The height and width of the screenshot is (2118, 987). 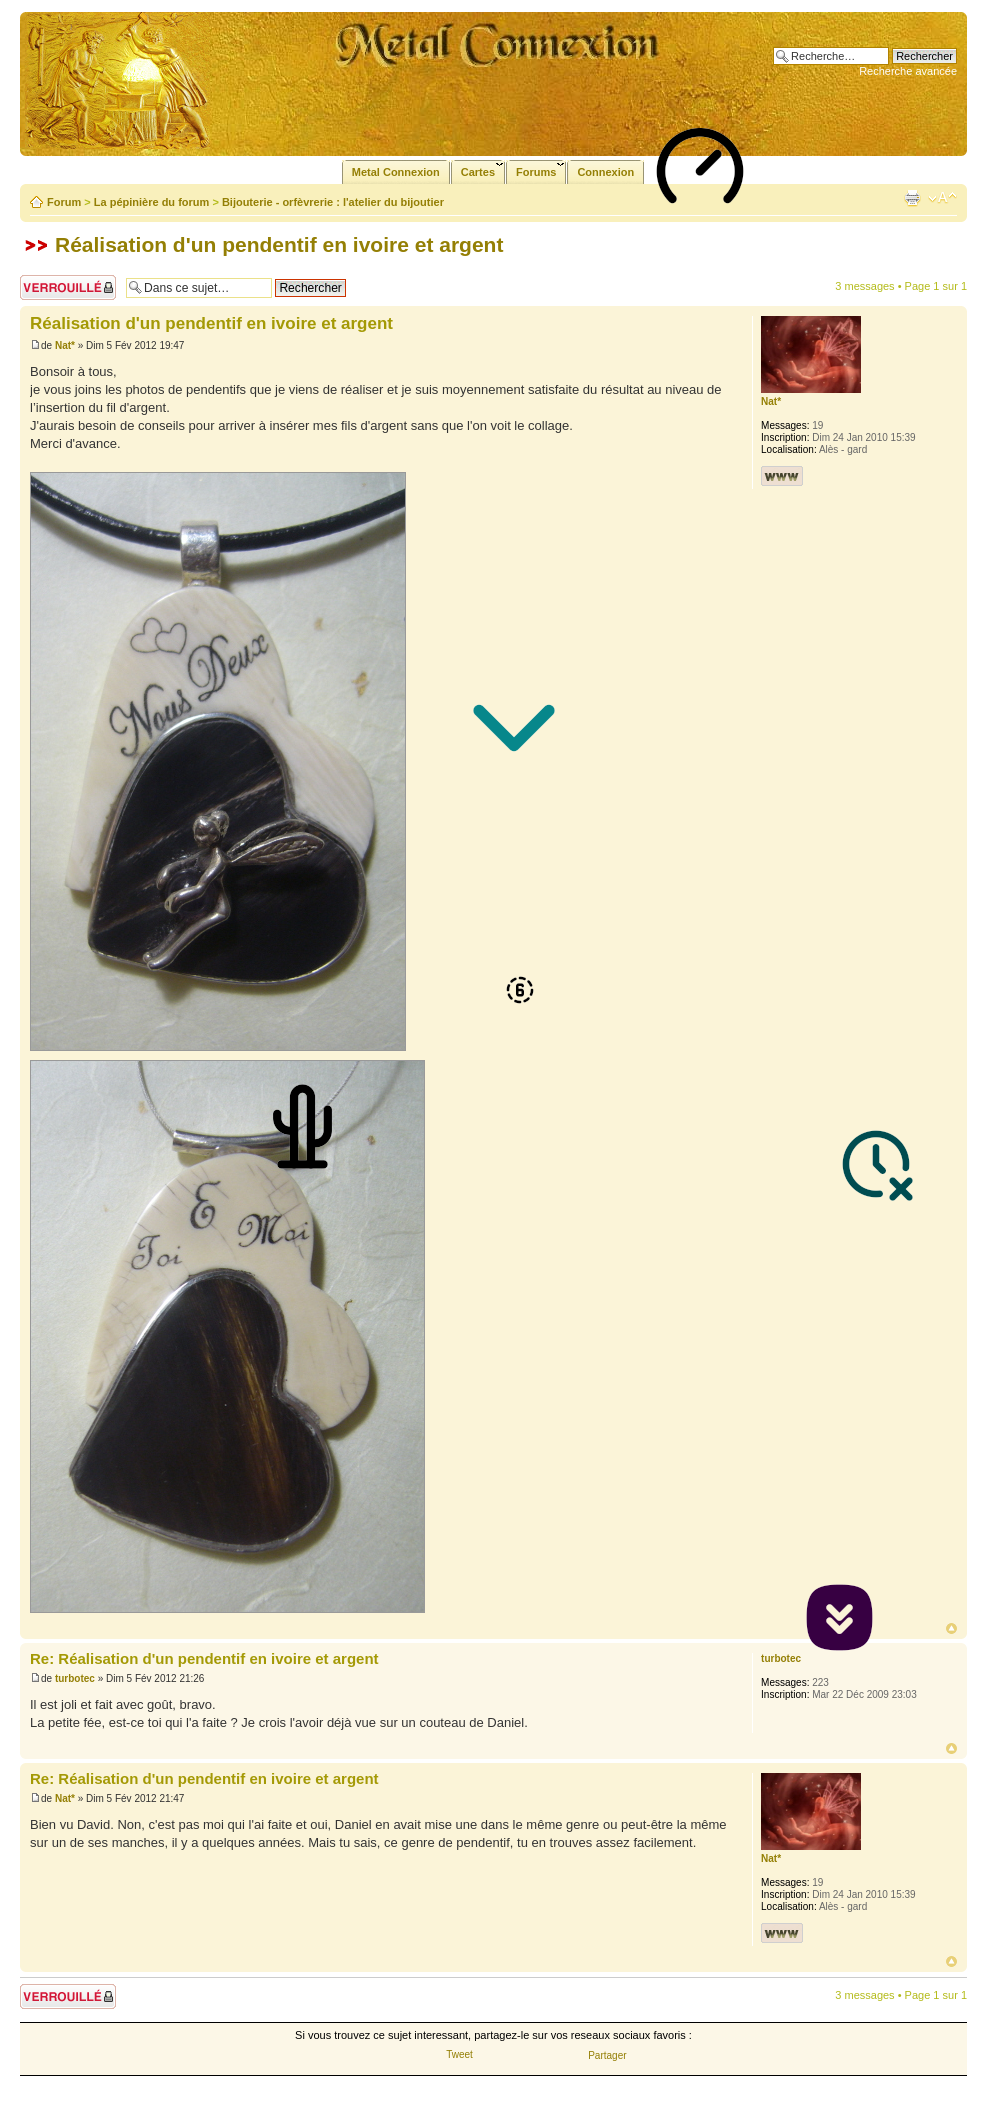 I want to click on test internet connection speed, so click(x=700, y=167).